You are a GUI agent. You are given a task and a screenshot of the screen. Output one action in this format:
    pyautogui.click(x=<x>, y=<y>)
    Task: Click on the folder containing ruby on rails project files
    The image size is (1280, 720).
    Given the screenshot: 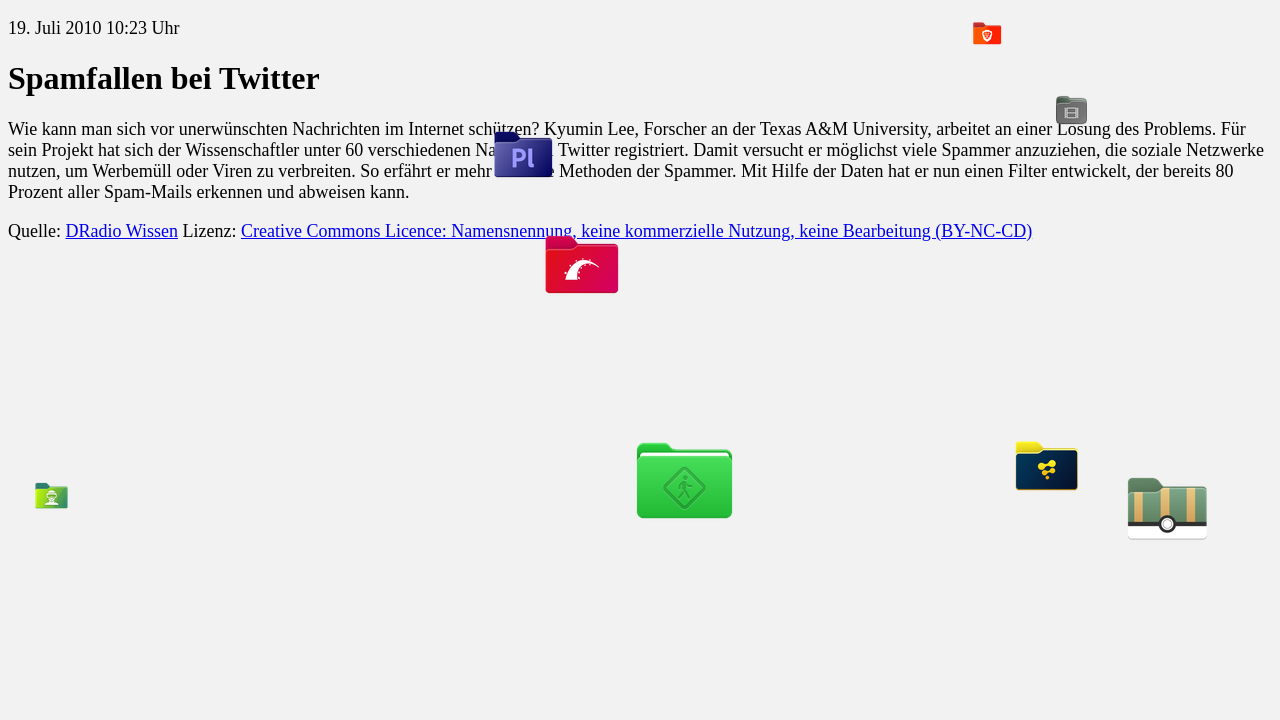 What is the action you would take?
    pyautogui.click(x=581, y=266)
    